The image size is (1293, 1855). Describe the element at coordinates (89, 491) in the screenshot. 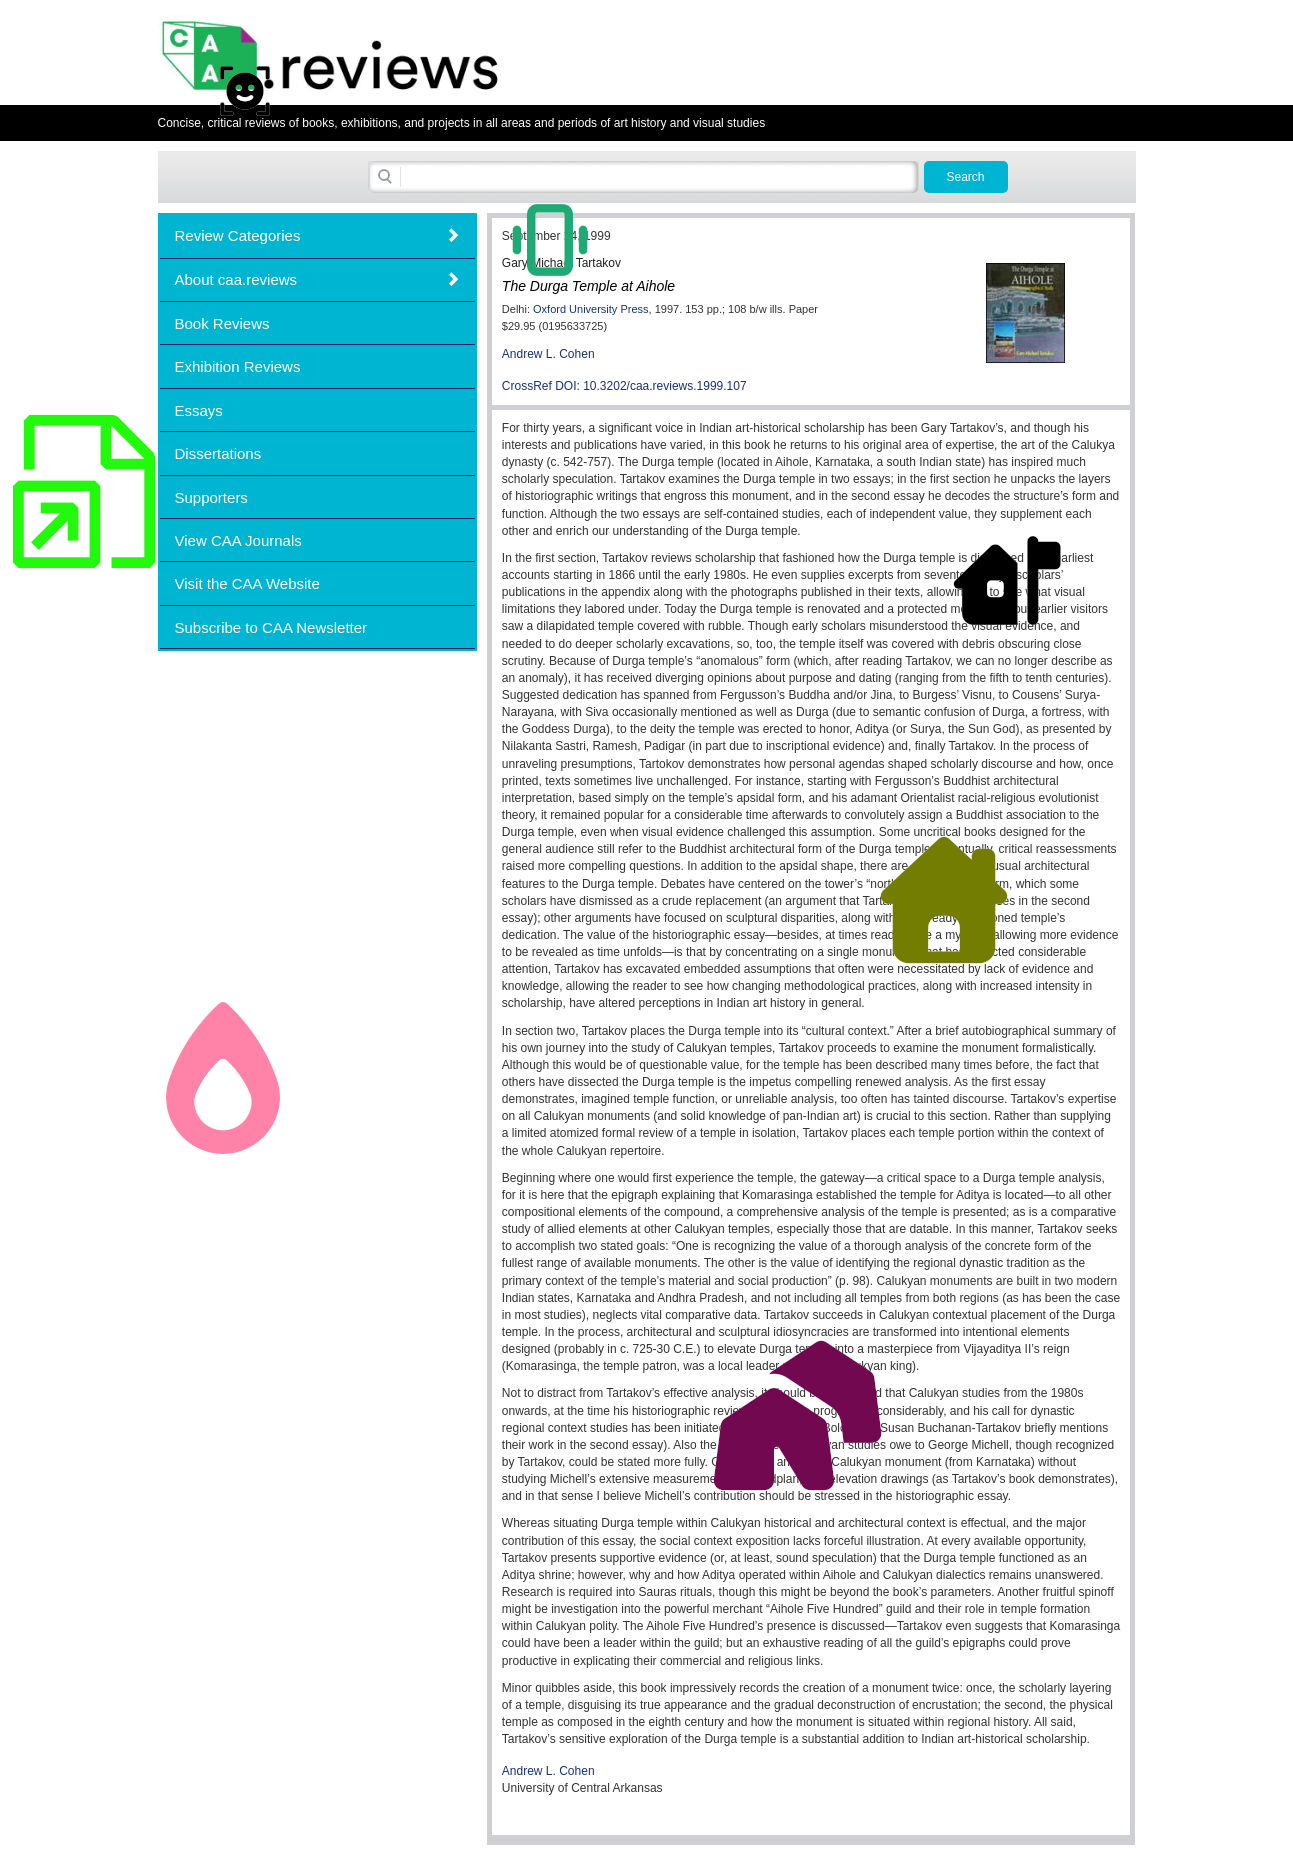

I see `create a symbolic link to this file` at that location.